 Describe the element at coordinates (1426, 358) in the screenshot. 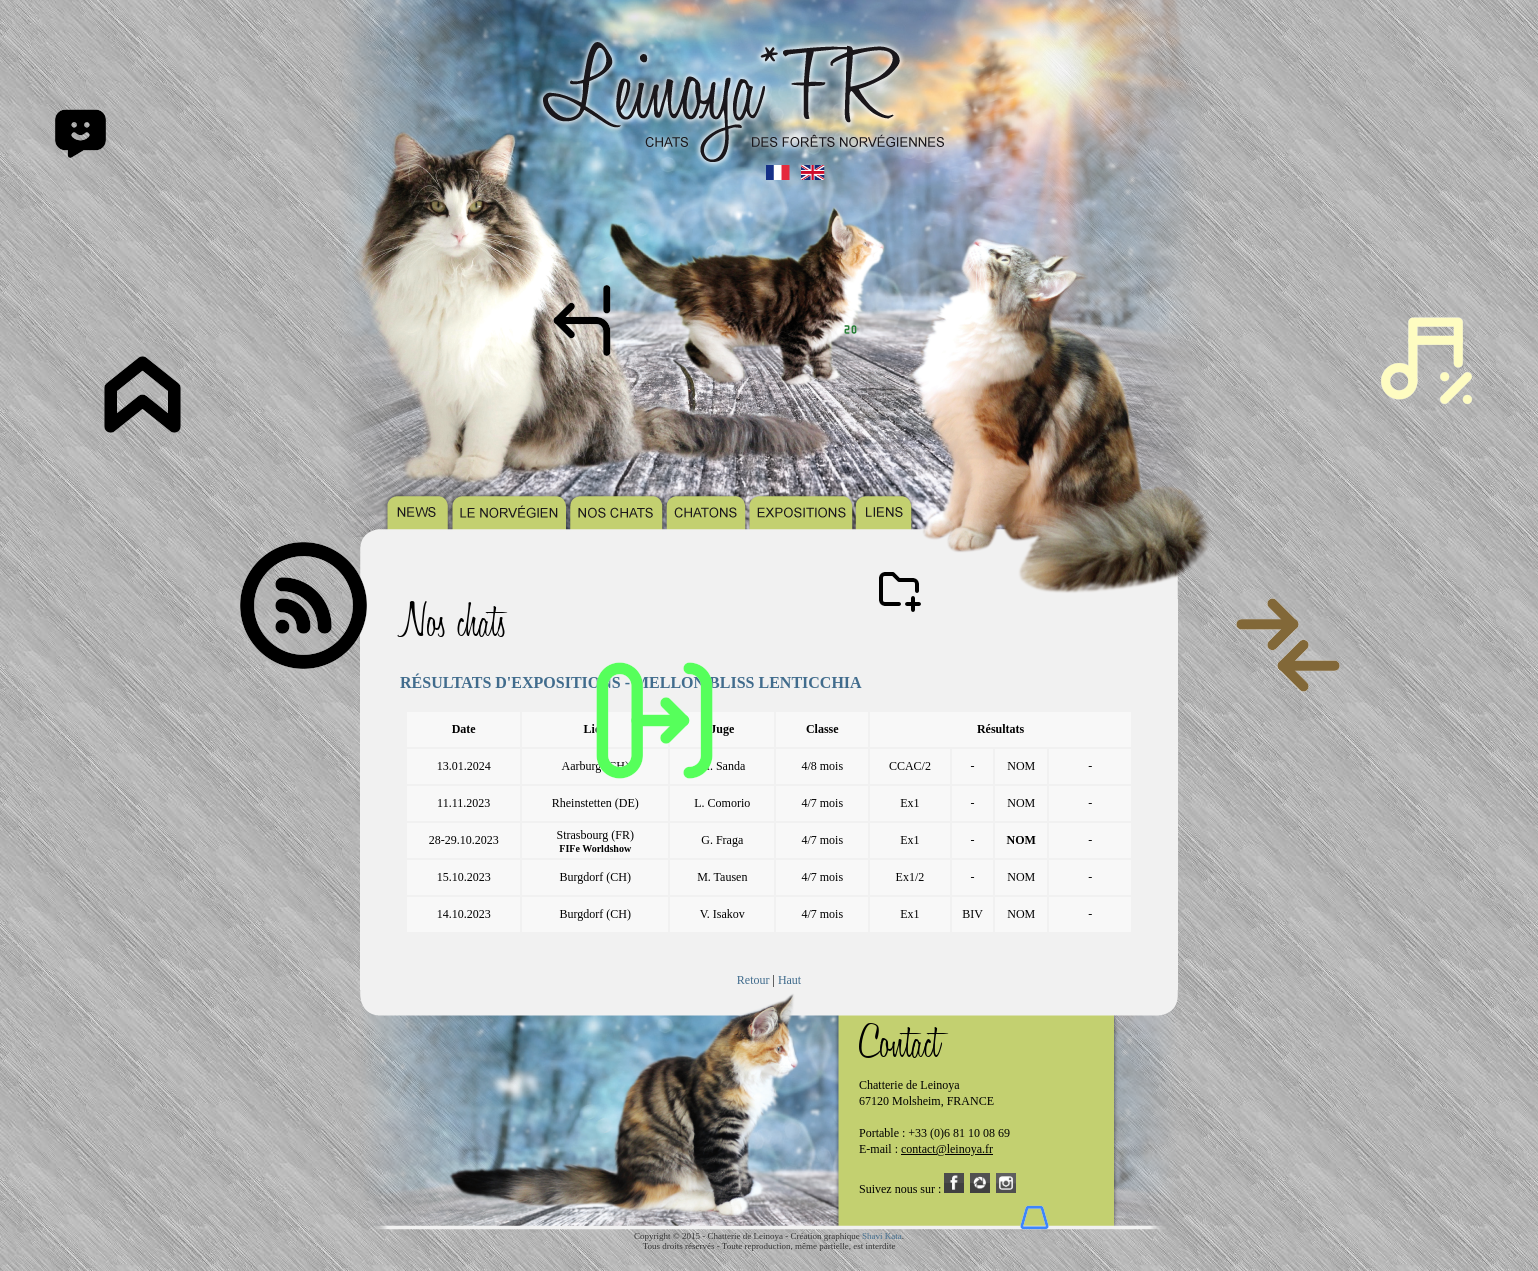

I see `view discounted music or audio content` at that location.